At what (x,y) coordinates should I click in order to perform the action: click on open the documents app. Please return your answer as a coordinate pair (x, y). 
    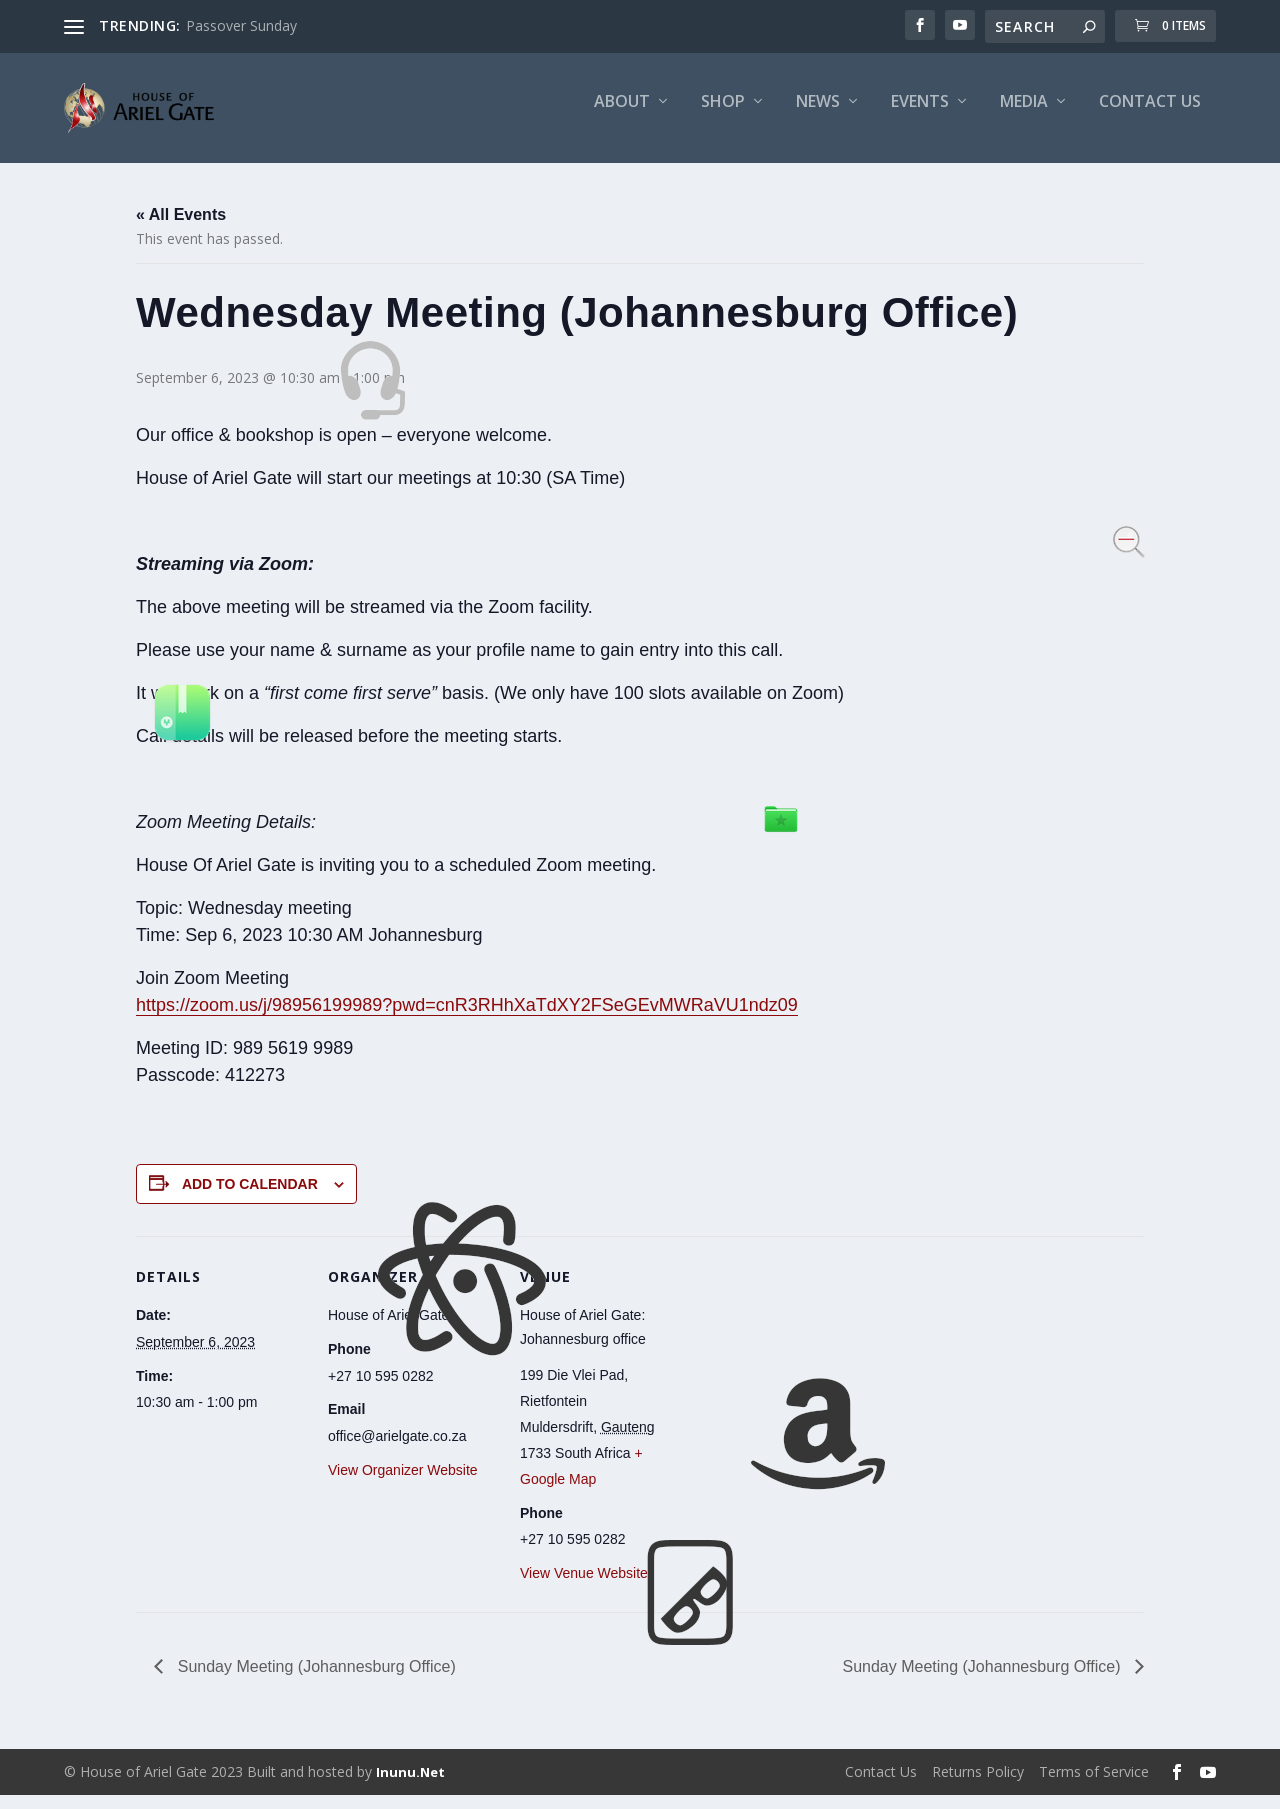
    Looking at the image, I should click on (693, 1592).